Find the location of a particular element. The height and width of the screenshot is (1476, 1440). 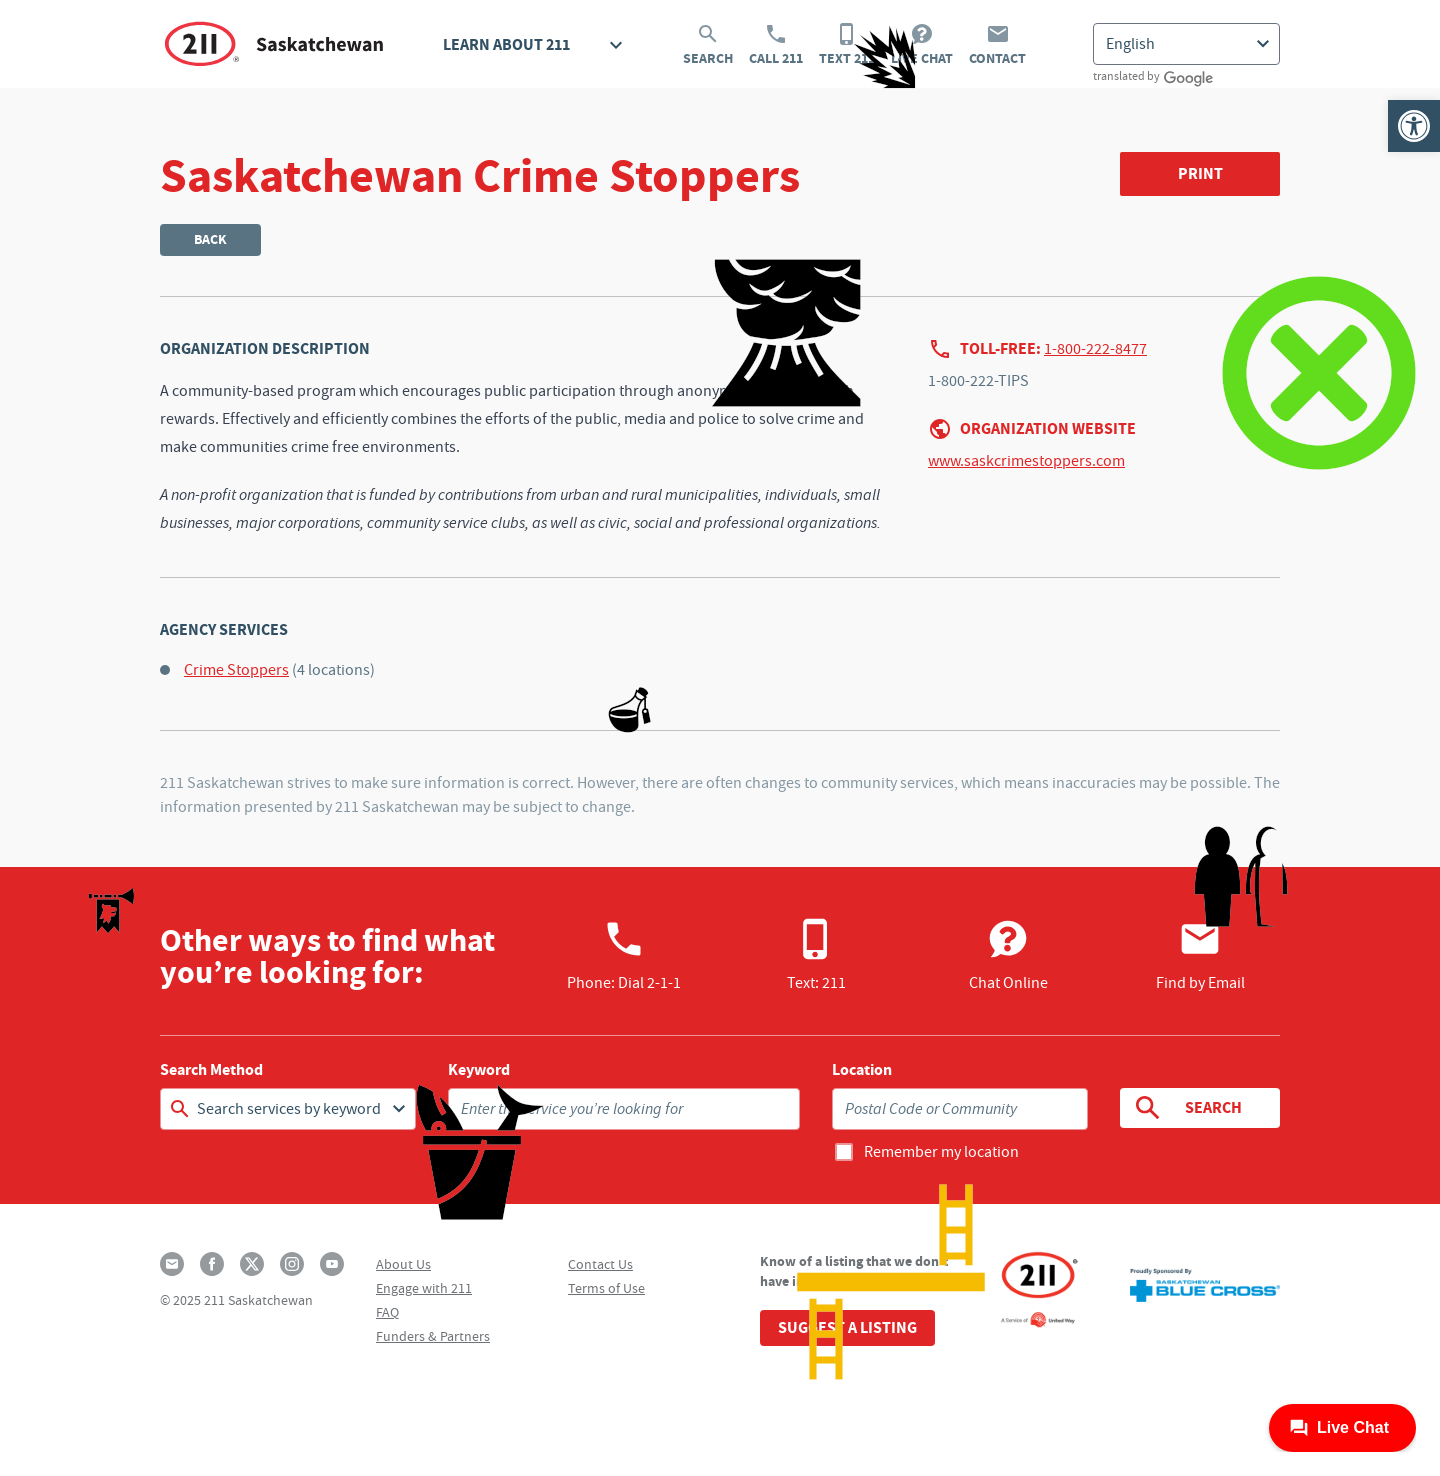

cancel or close the current action is located at coordinates (1319, 373).